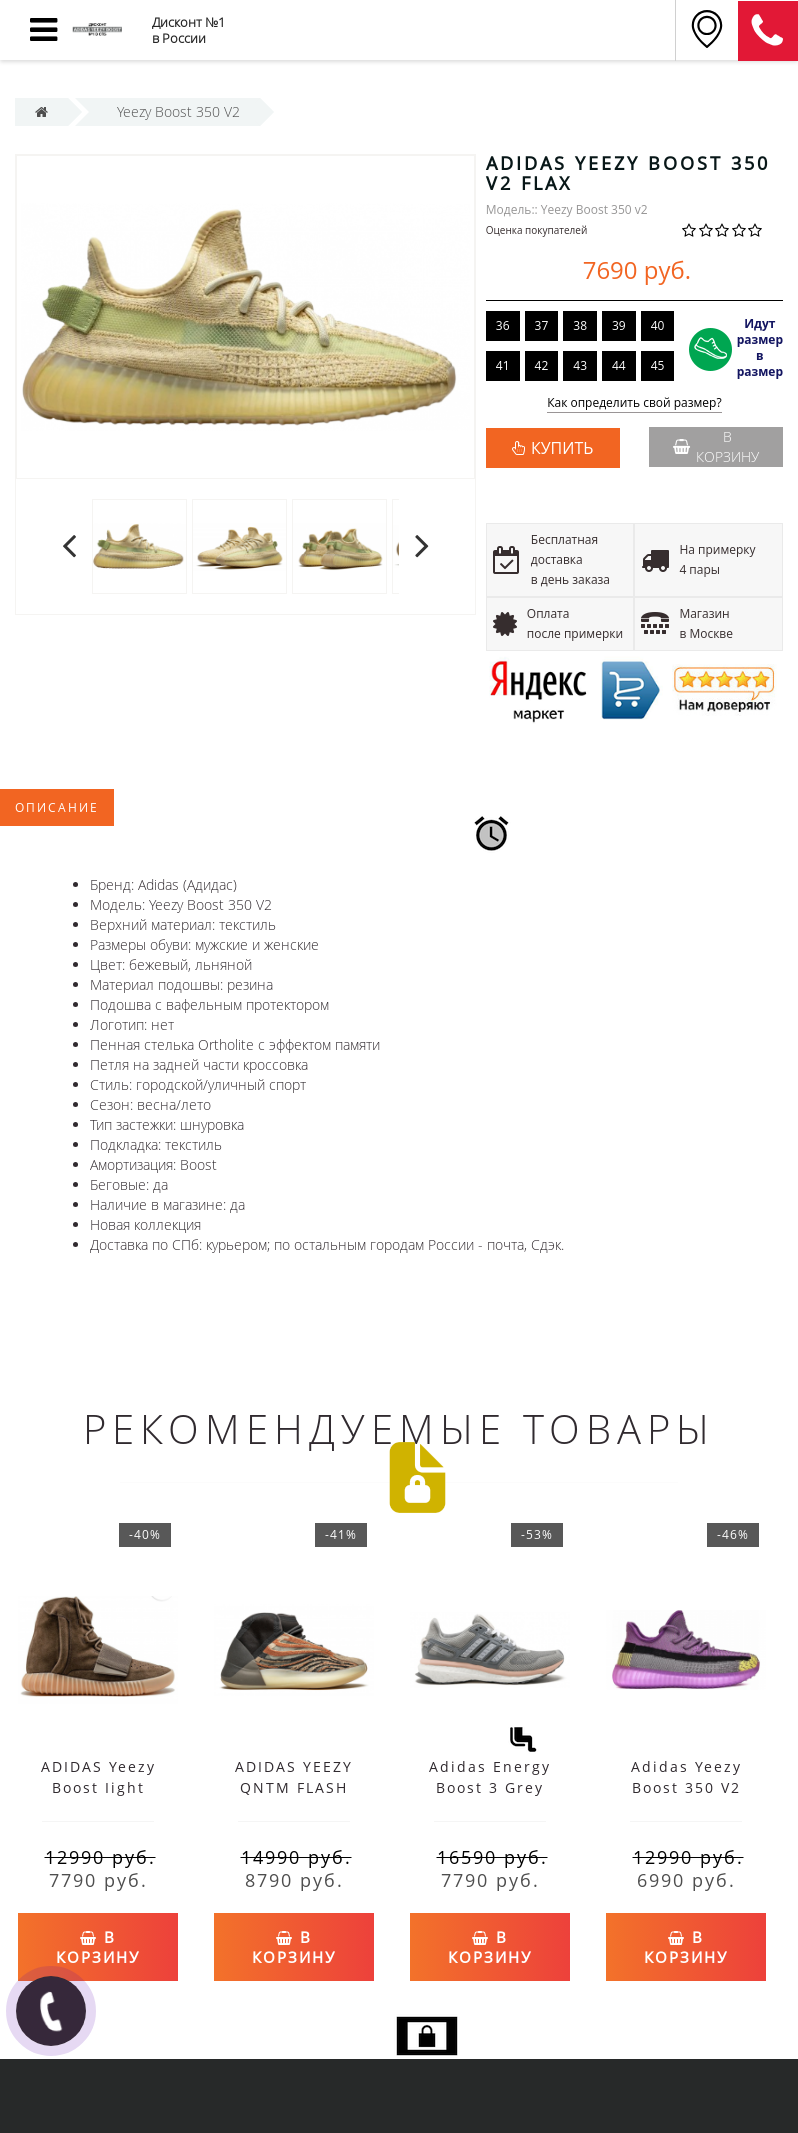 This screenshot has width=798, height=2133. I want to click on view a protected or encrypted document, so click(417, 1477).